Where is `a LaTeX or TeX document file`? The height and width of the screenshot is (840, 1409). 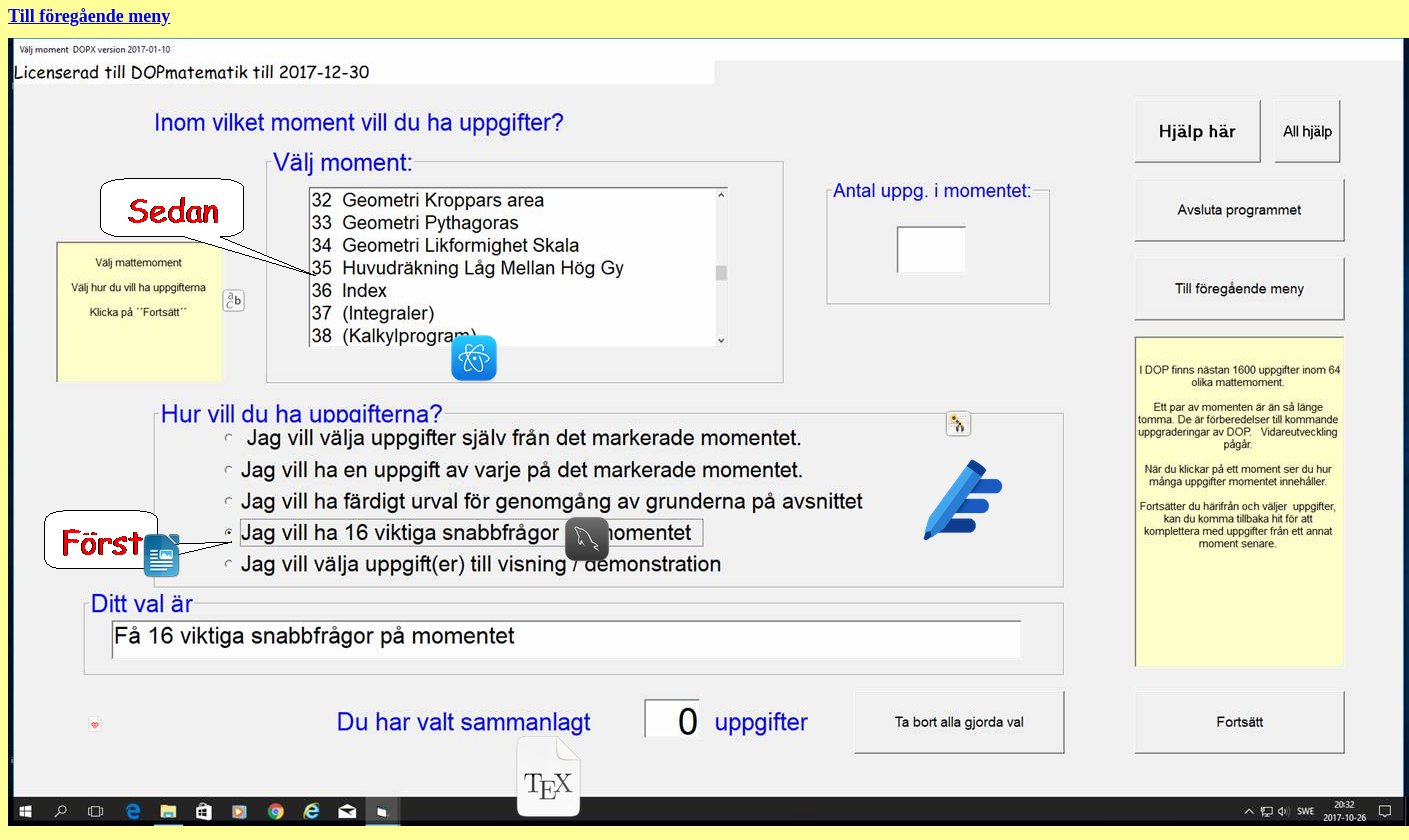
a LaTeX or TeX document file is located at coordinates (548, 776).